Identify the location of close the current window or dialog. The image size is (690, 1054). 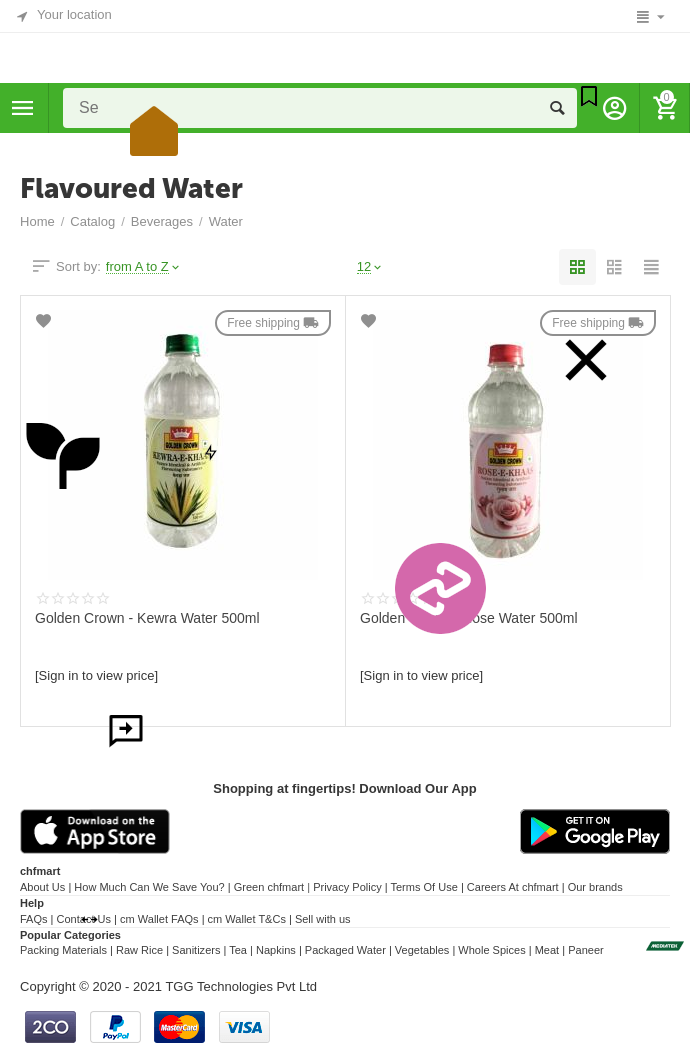
(586, 360).